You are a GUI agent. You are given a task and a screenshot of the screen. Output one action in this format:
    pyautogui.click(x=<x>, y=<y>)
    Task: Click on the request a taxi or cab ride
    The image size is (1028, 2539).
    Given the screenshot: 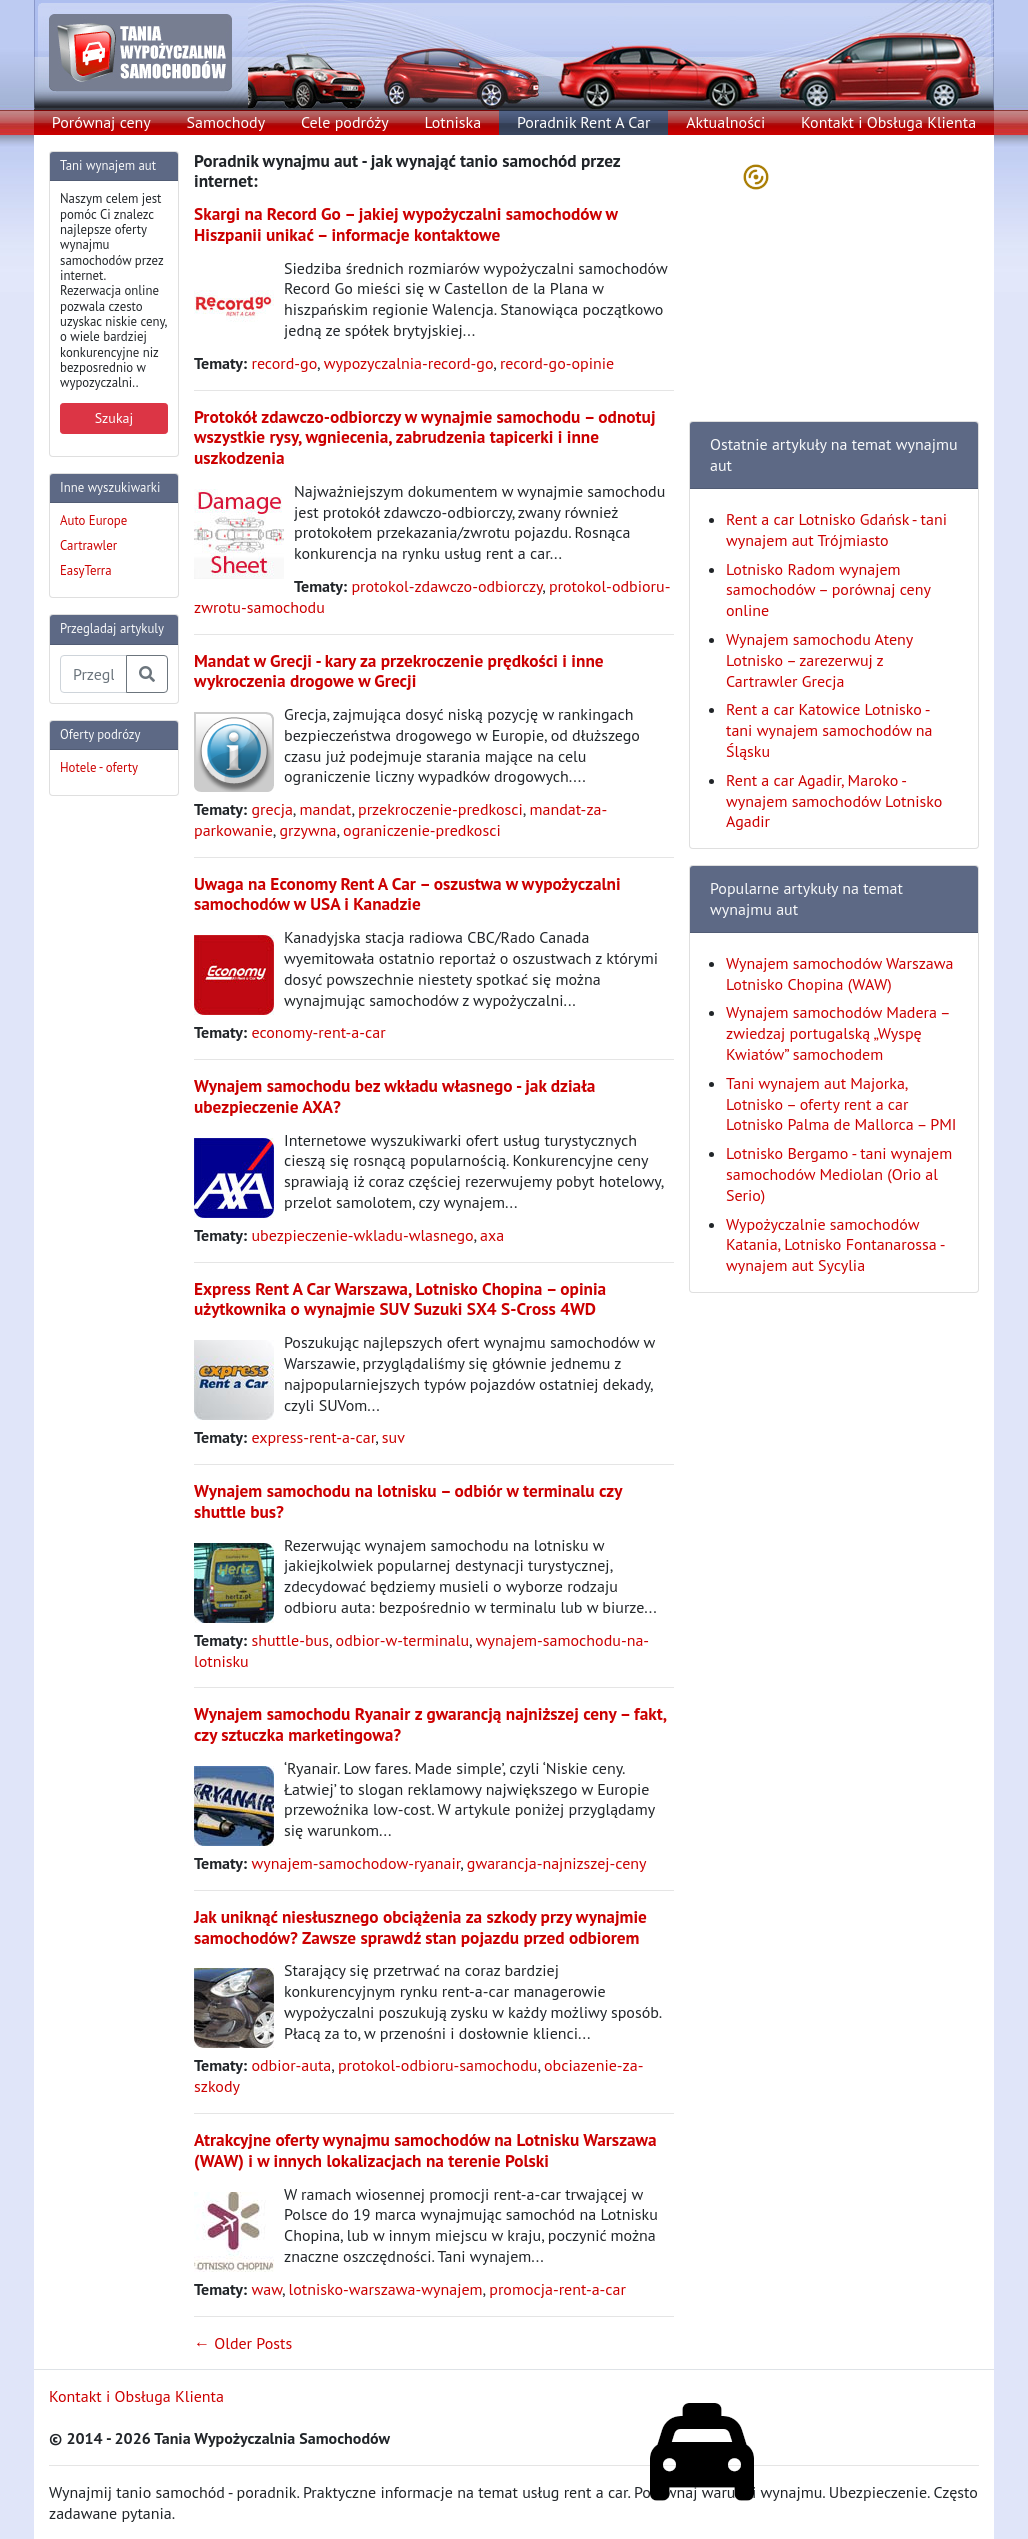 What is the action you would take?
    pyautogui.click(x=702, y=2455)
    